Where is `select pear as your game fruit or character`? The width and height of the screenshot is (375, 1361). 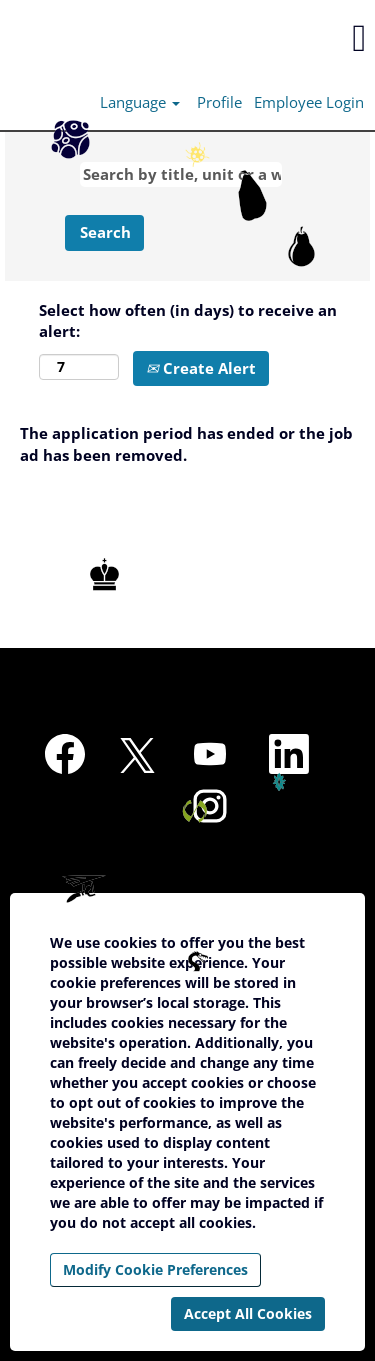
select pear as your game fruit or character is located at coordinates (301, 246).